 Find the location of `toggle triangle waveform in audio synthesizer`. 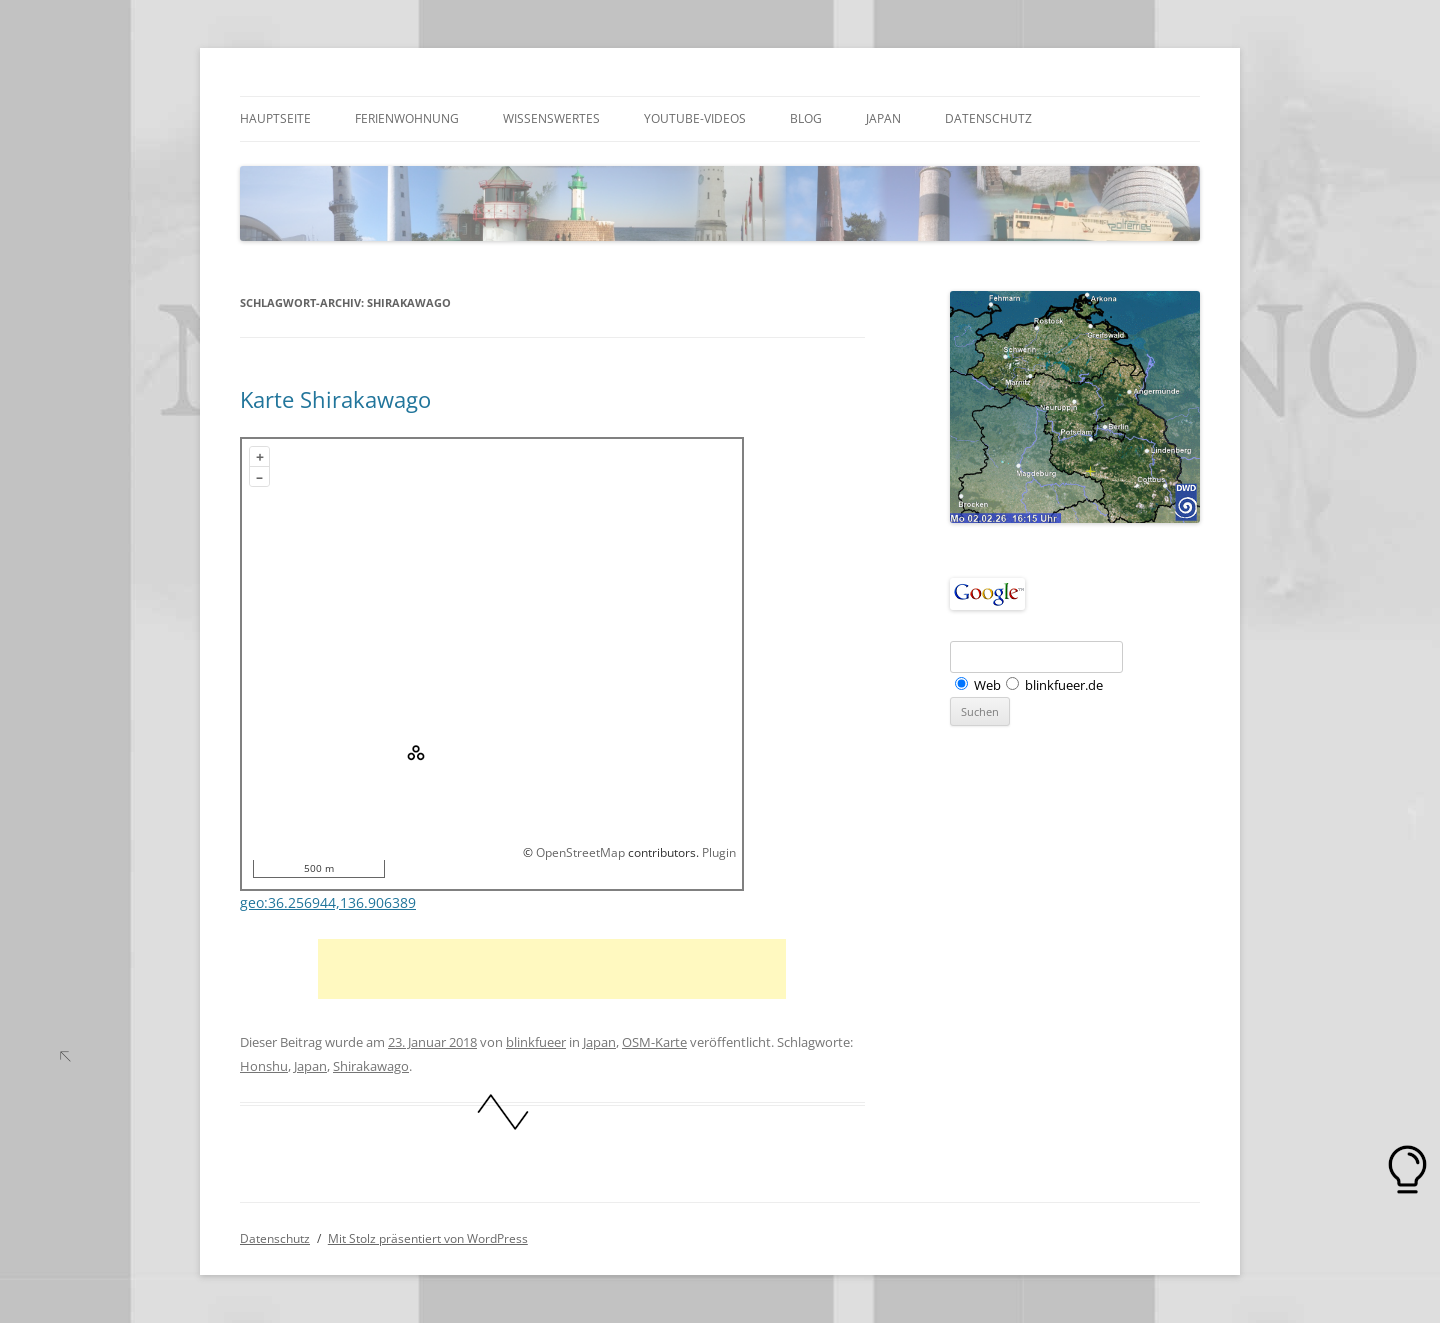

toggle triangle waveform in audio synthesizer is located at coordinates (503, 1112).